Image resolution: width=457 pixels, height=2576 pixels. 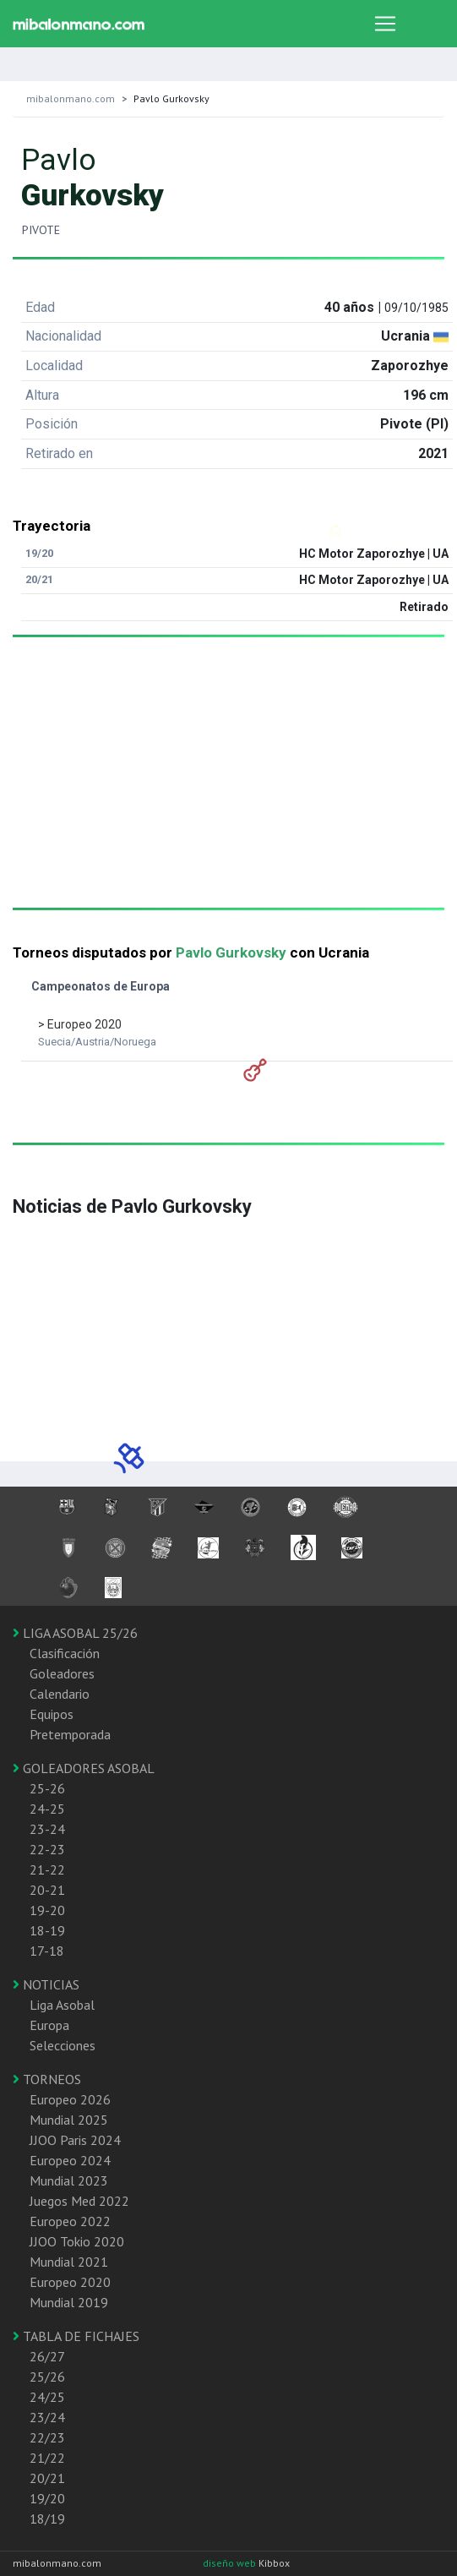 What do you see at coordinates (128, 1458) in the screenshot?
I see `access satellite connection settings` at bounding box center [128, 1458].